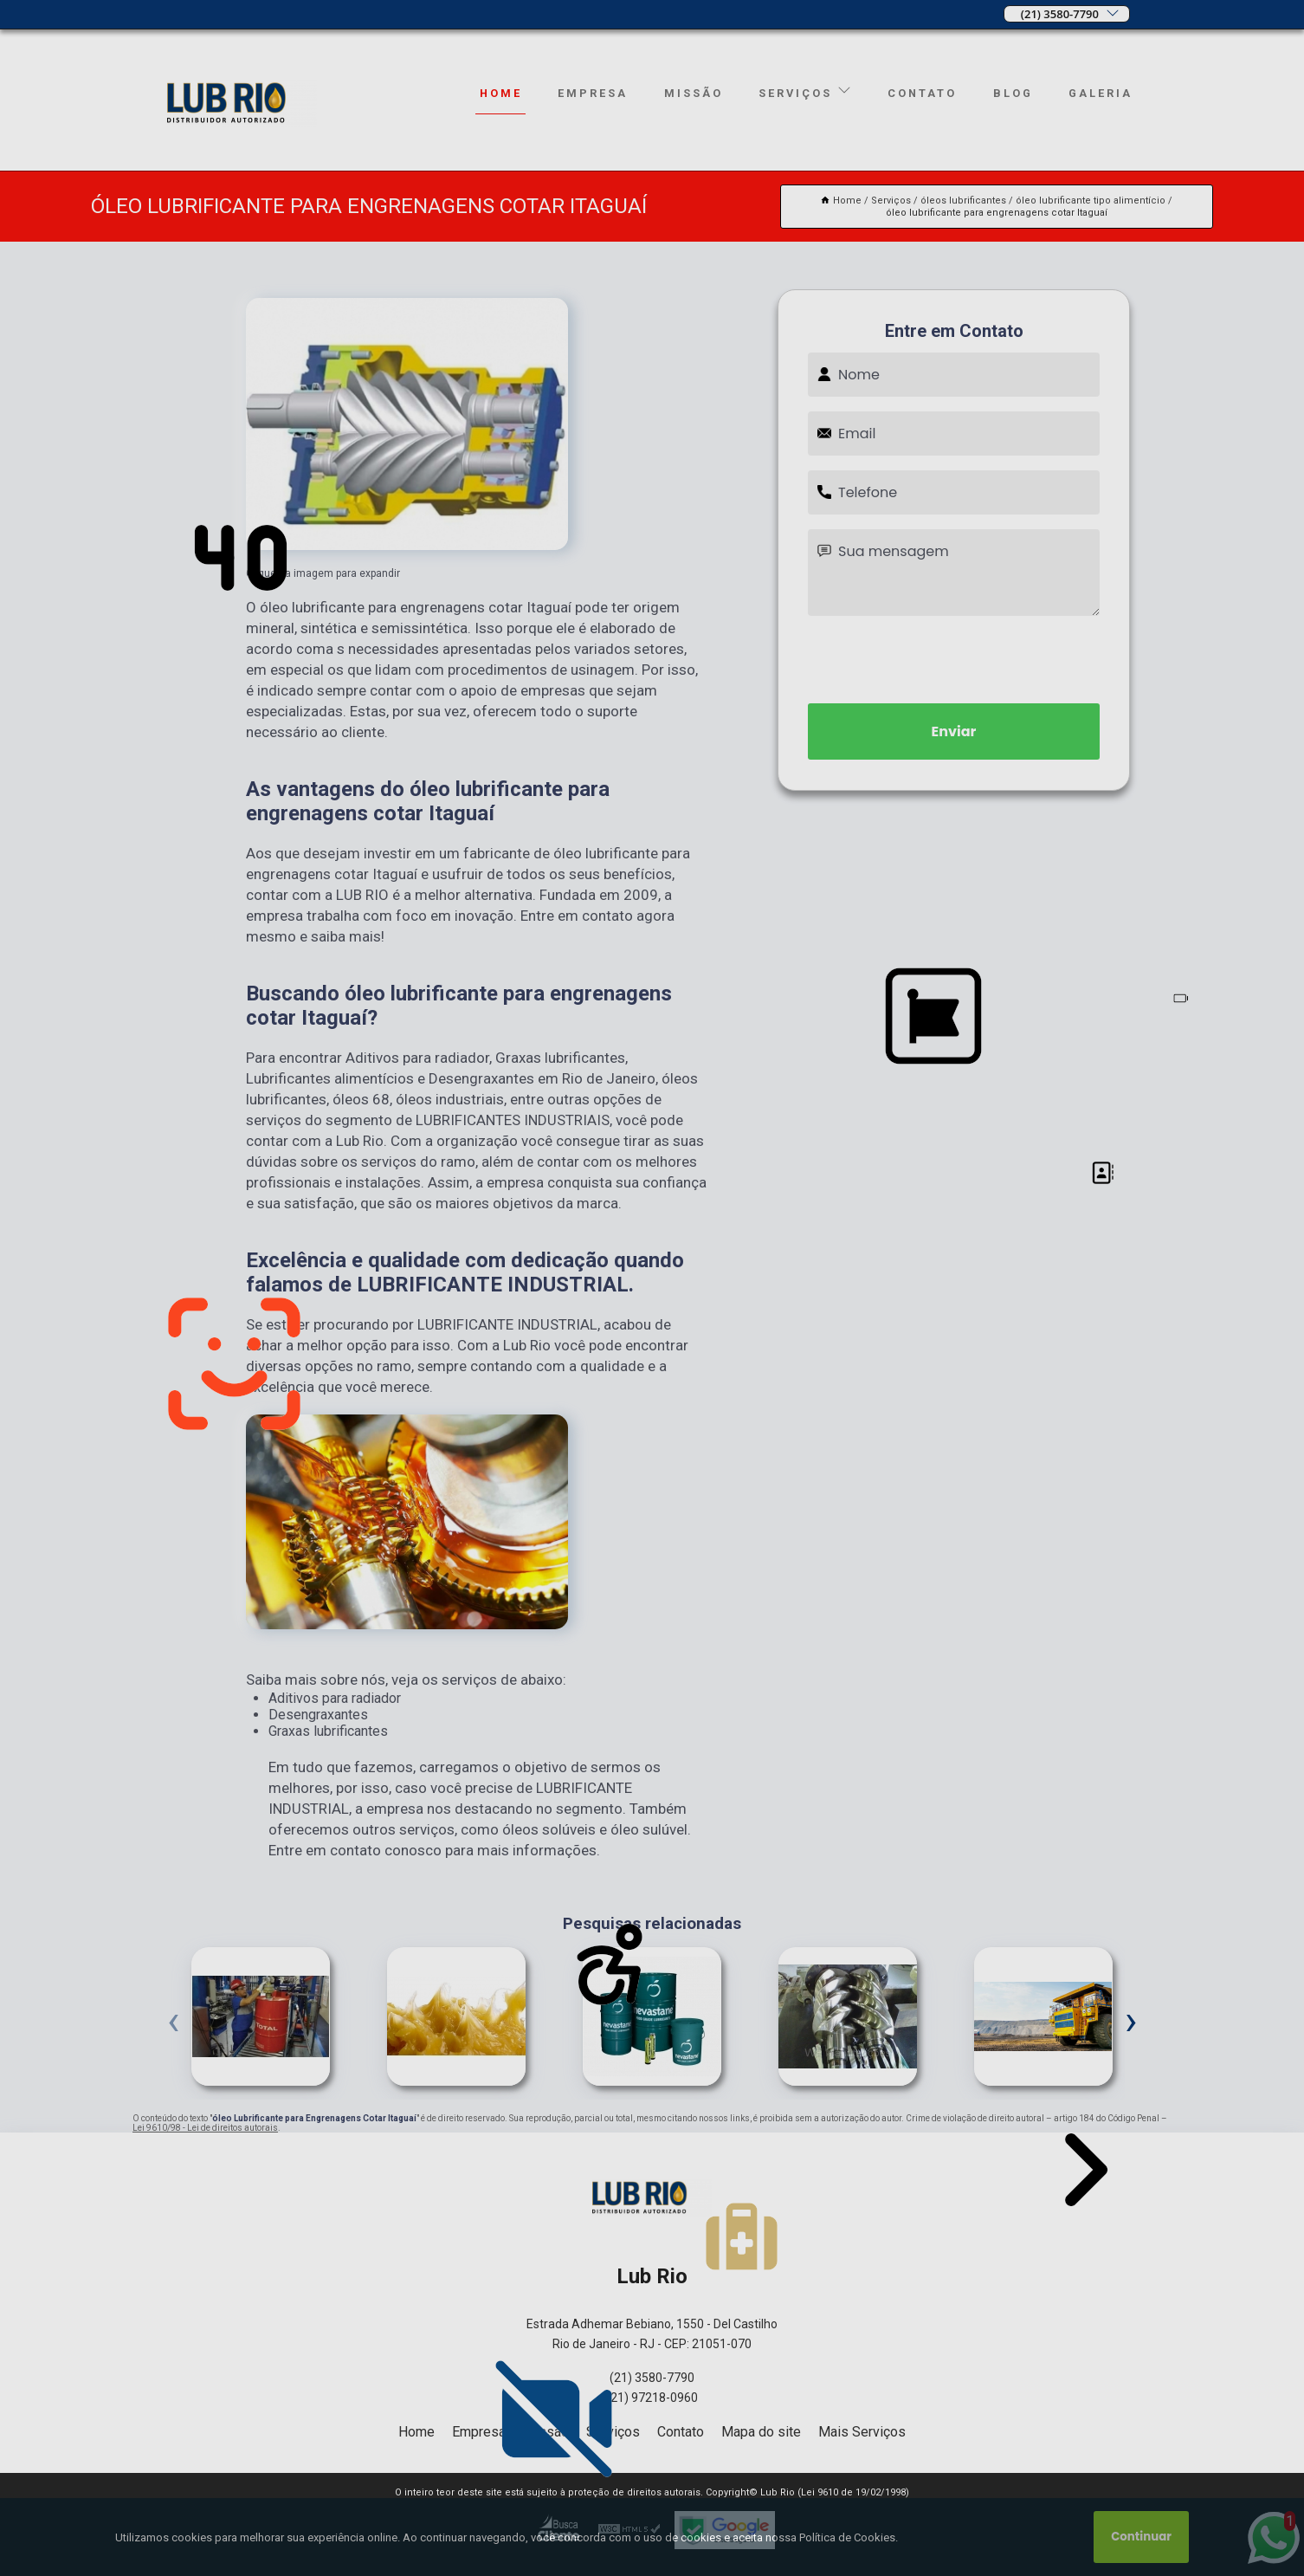 The height and width of the screenshot is (2576, 1304). I want to click on access your contacts list, so click(1102, 1173).